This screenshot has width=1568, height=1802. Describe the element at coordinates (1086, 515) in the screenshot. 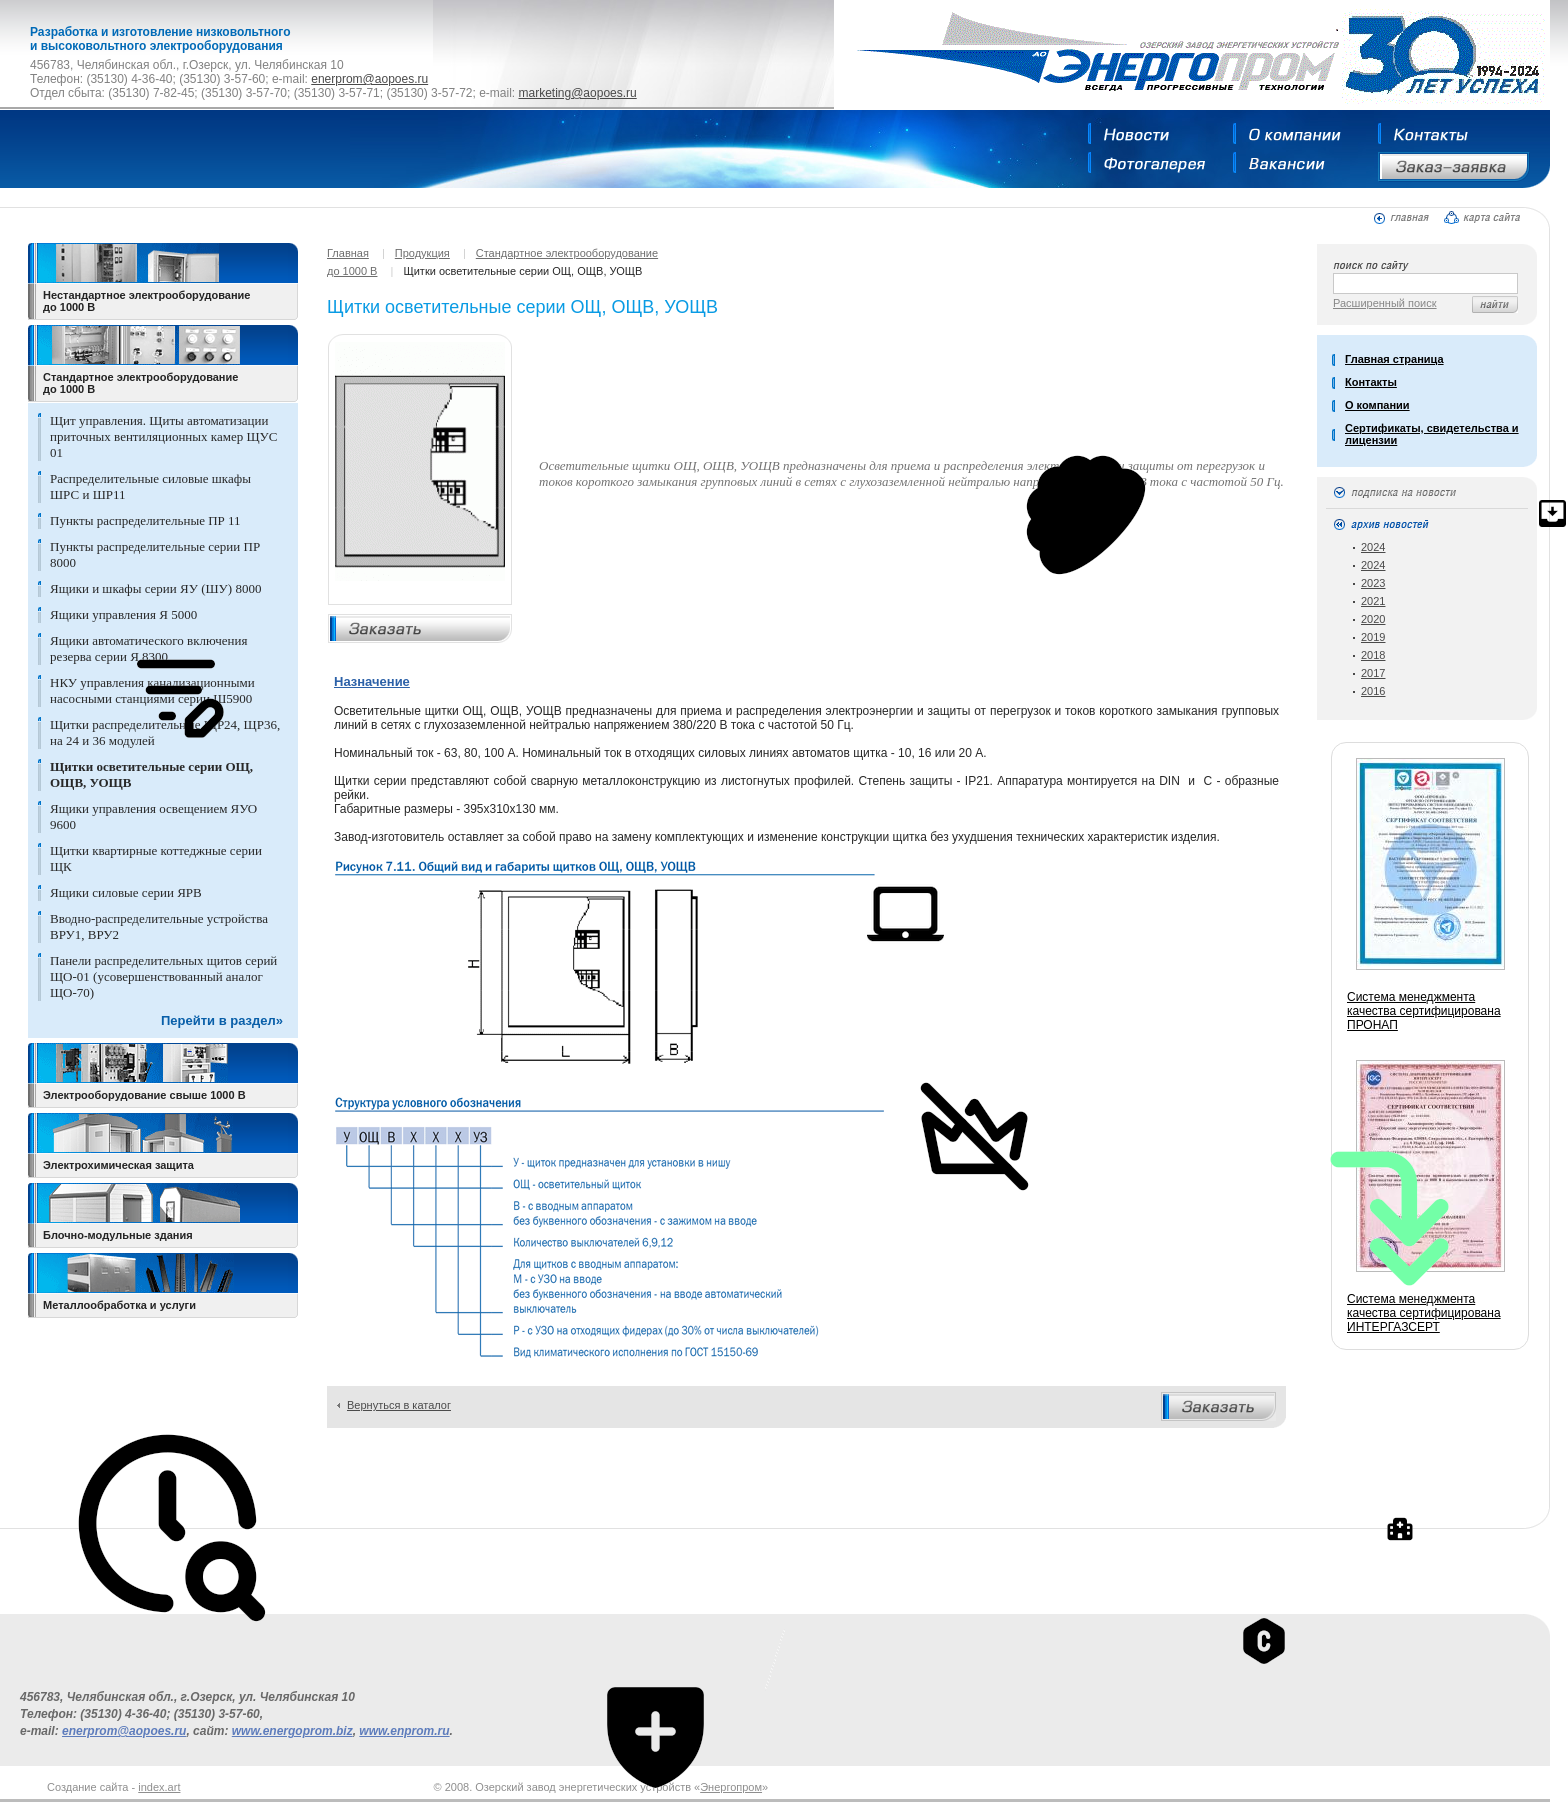

I see `browse asian cuisine or dumpling restaurants` at that location.